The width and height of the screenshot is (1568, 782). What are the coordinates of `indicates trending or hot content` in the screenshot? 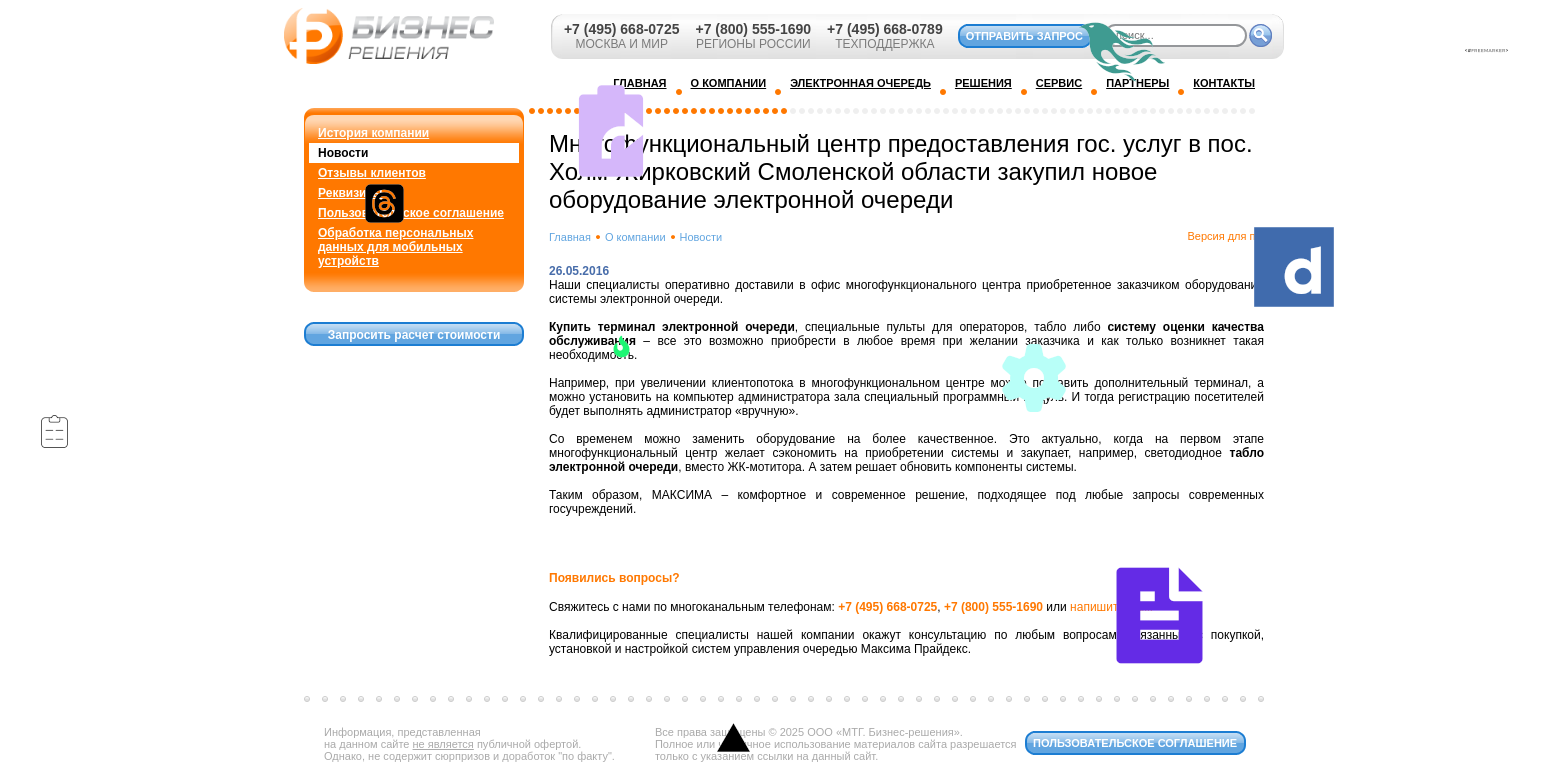 It's located at (621, 346).